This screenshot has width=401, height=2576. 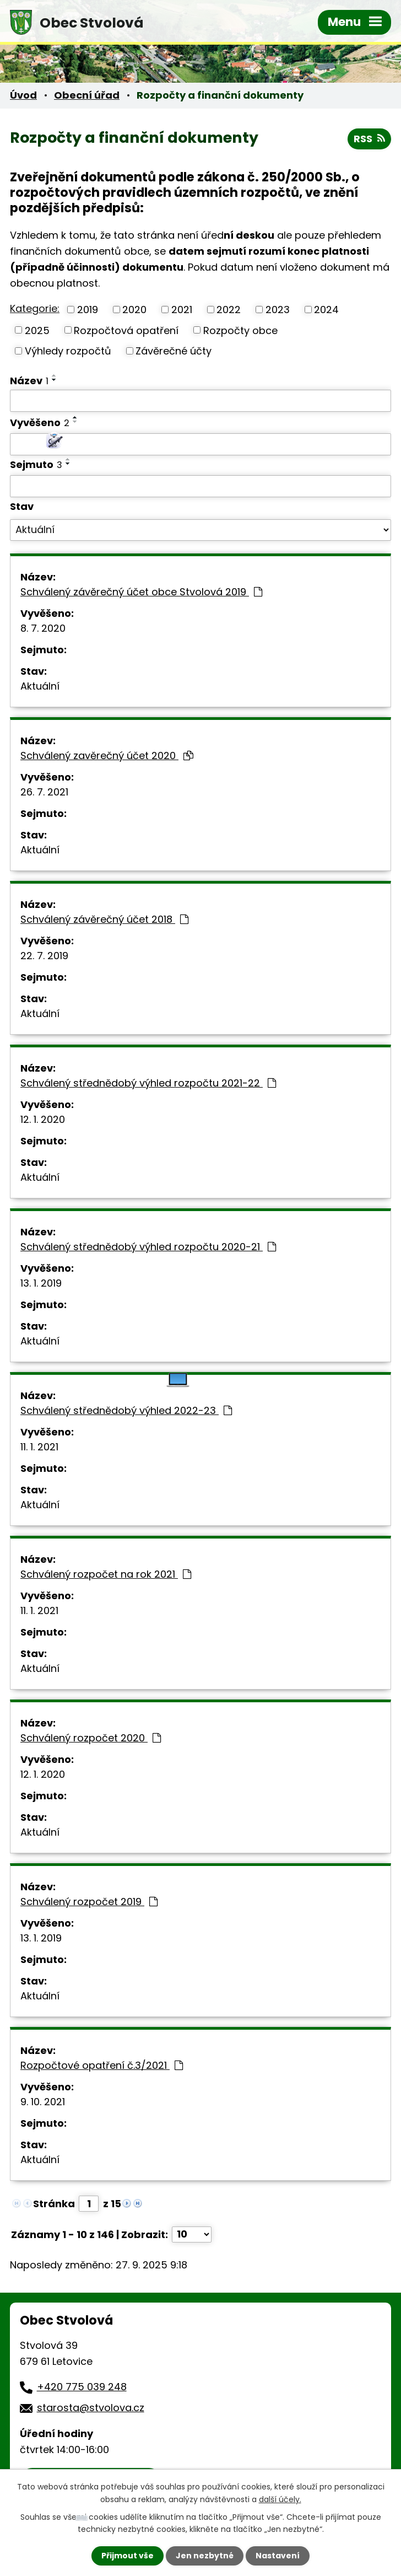 I want to click on connect a bluetooth keyboard, so click(x=82, y=2518).